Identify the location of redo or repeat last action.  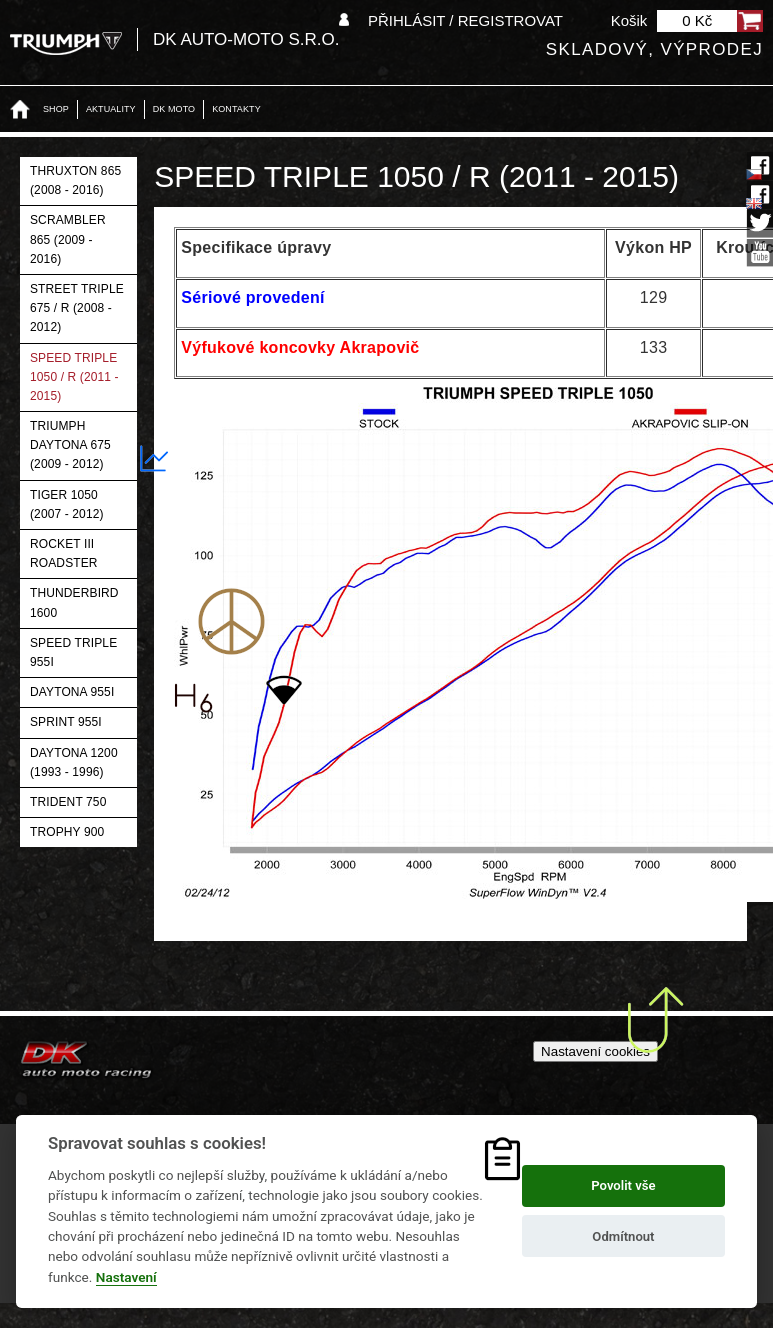
(653, 1020).